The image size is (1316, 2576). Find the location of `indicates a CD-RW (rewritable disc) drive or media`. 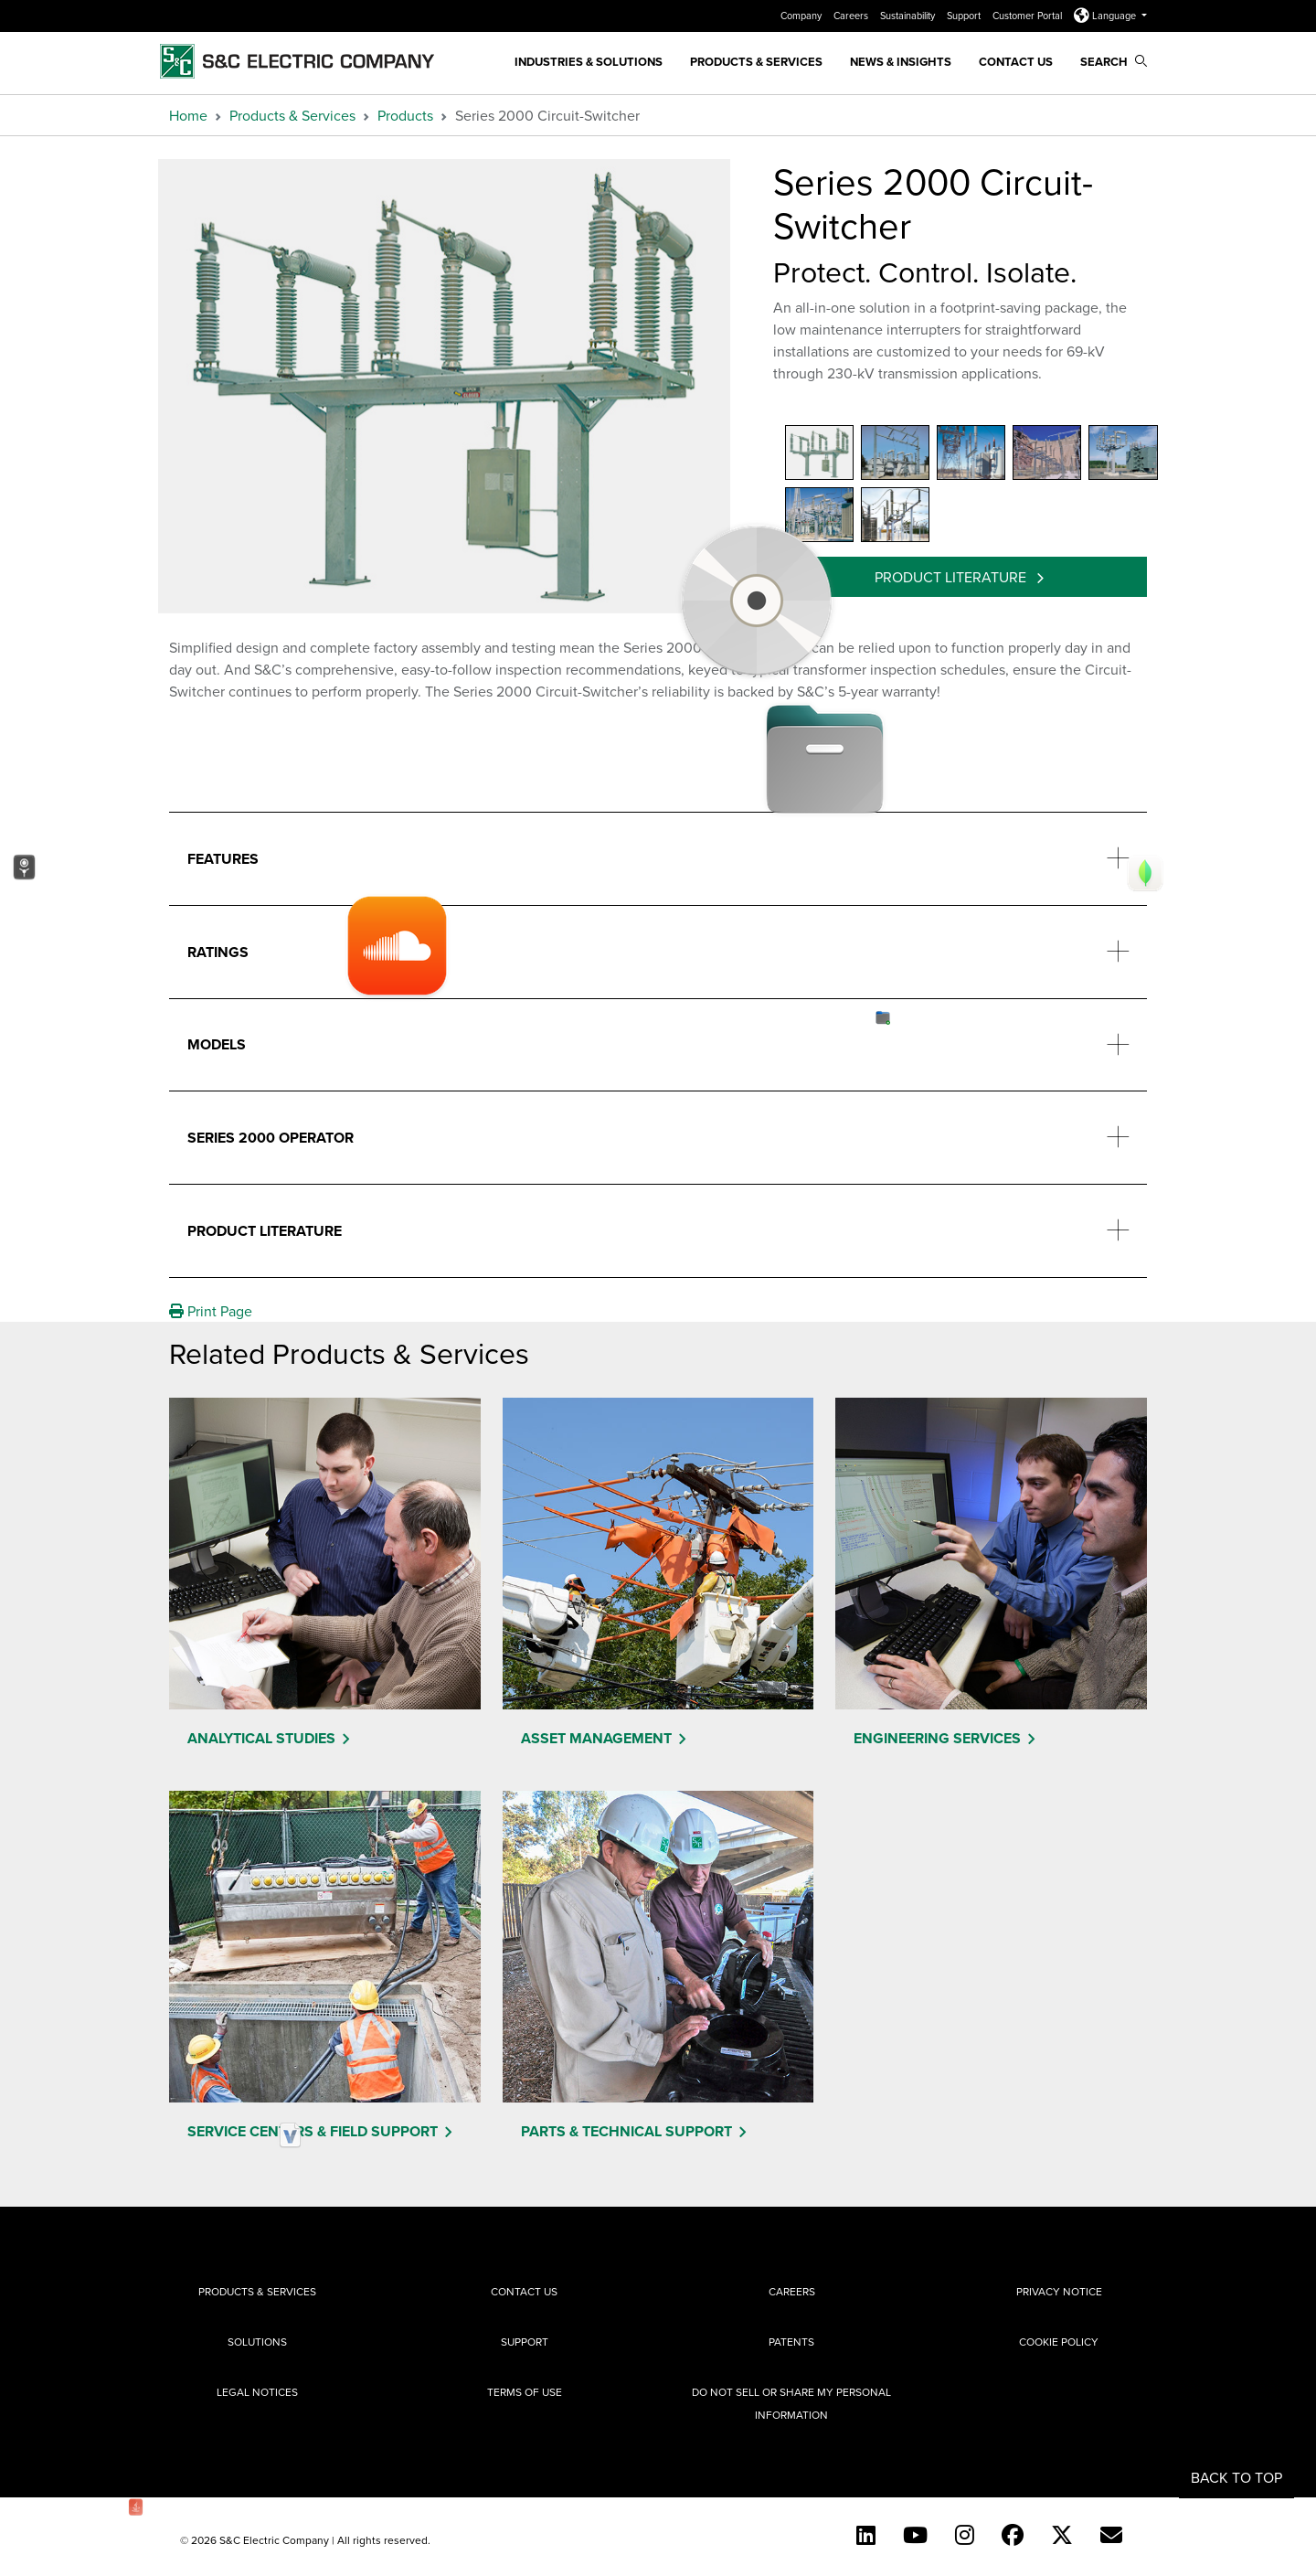

indicates a CD-RW (rewritable disc) drive or media is located at coordinates (757, 601).